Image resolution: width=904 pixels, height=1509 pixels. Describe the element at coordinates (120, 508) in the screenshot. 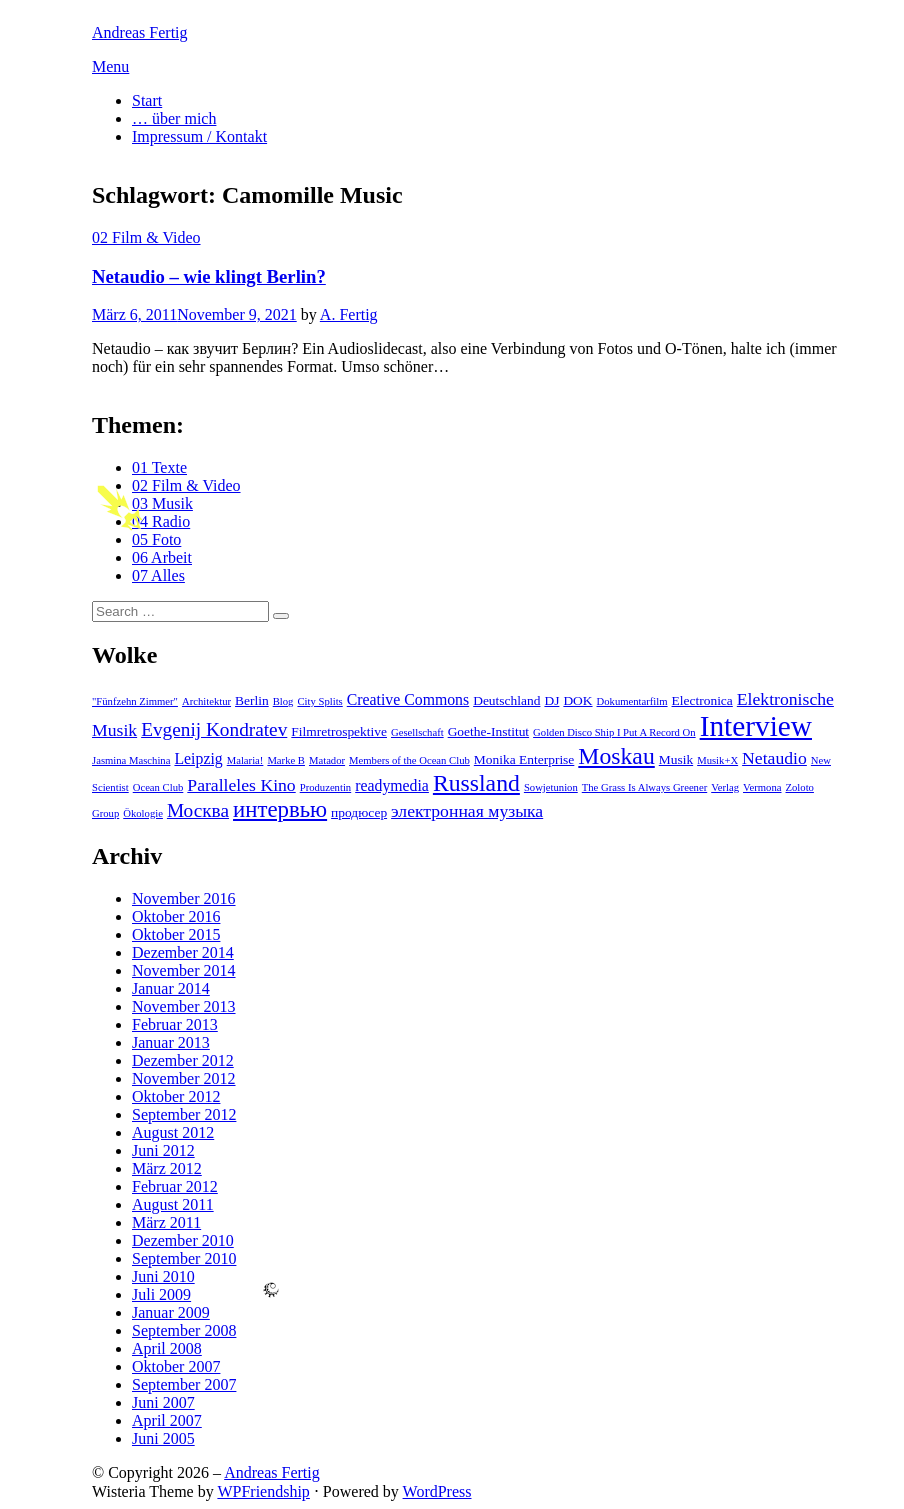

I see `activate afterburner or boost ability` at that location.